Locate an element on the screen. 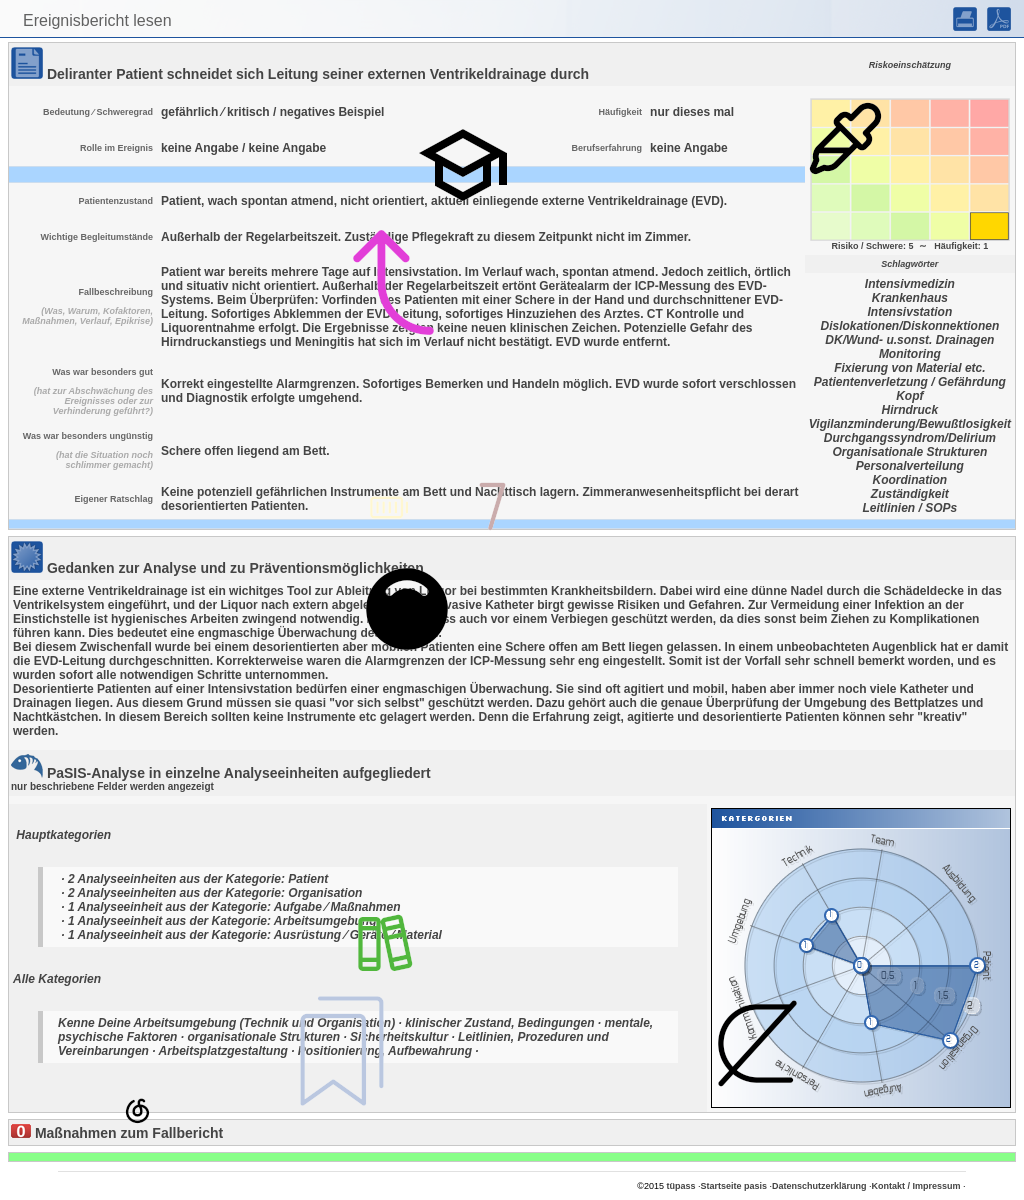 Image resolution: width=1024 pixels, height=1200 pixels. sample a color from the canvas is located at coordinates (845, 138).